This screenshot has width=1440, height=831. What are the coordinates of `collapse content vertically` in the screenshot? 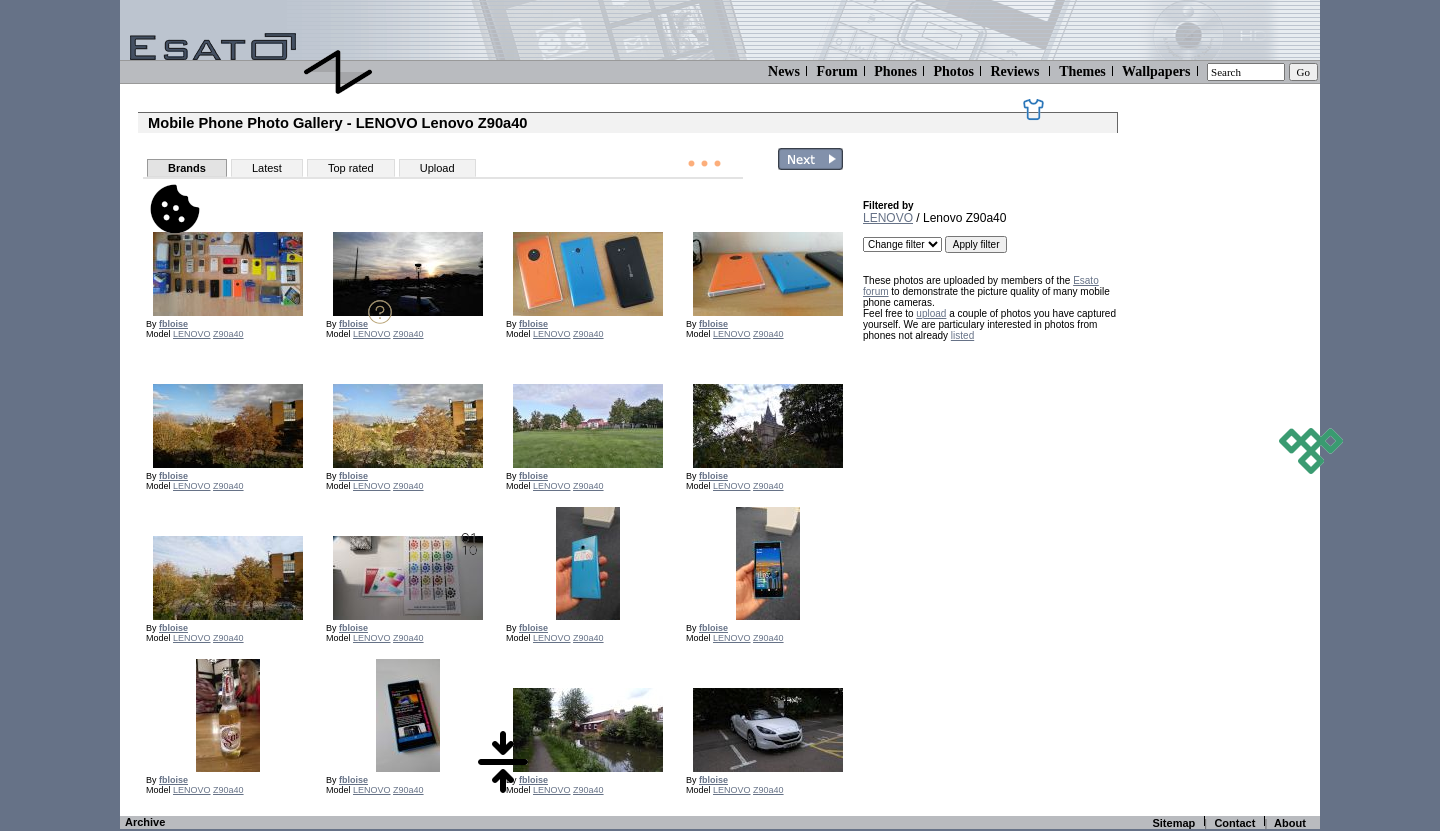 It's located at (503, 762).